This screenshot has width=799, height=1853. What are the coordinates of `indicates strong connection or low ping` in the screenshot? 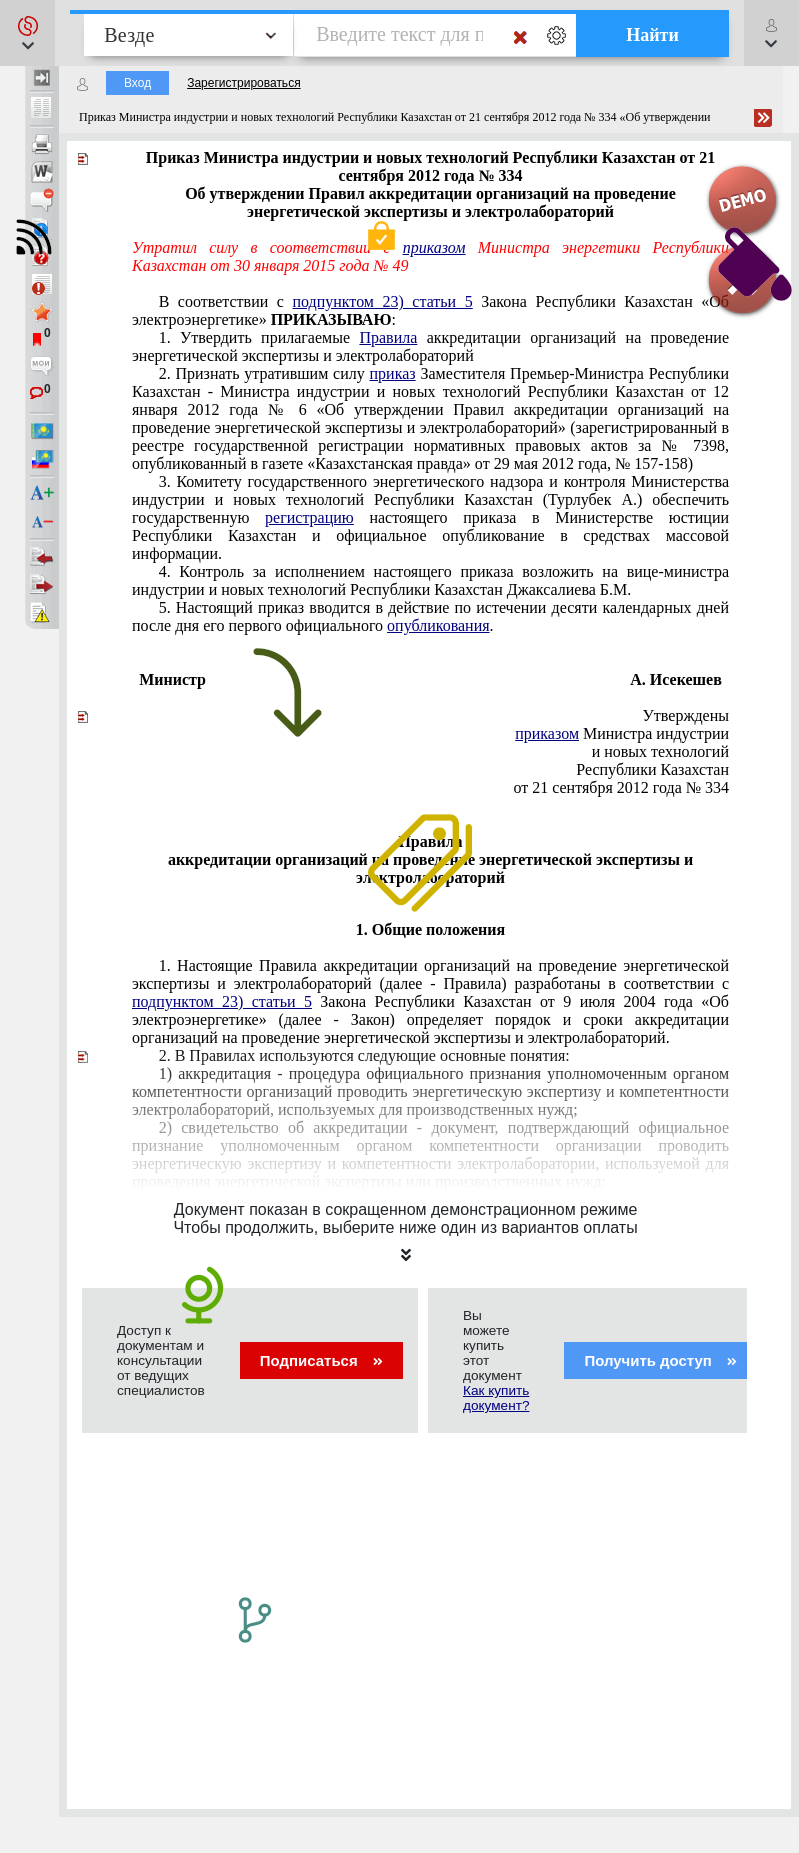 It's located at (34, 237).